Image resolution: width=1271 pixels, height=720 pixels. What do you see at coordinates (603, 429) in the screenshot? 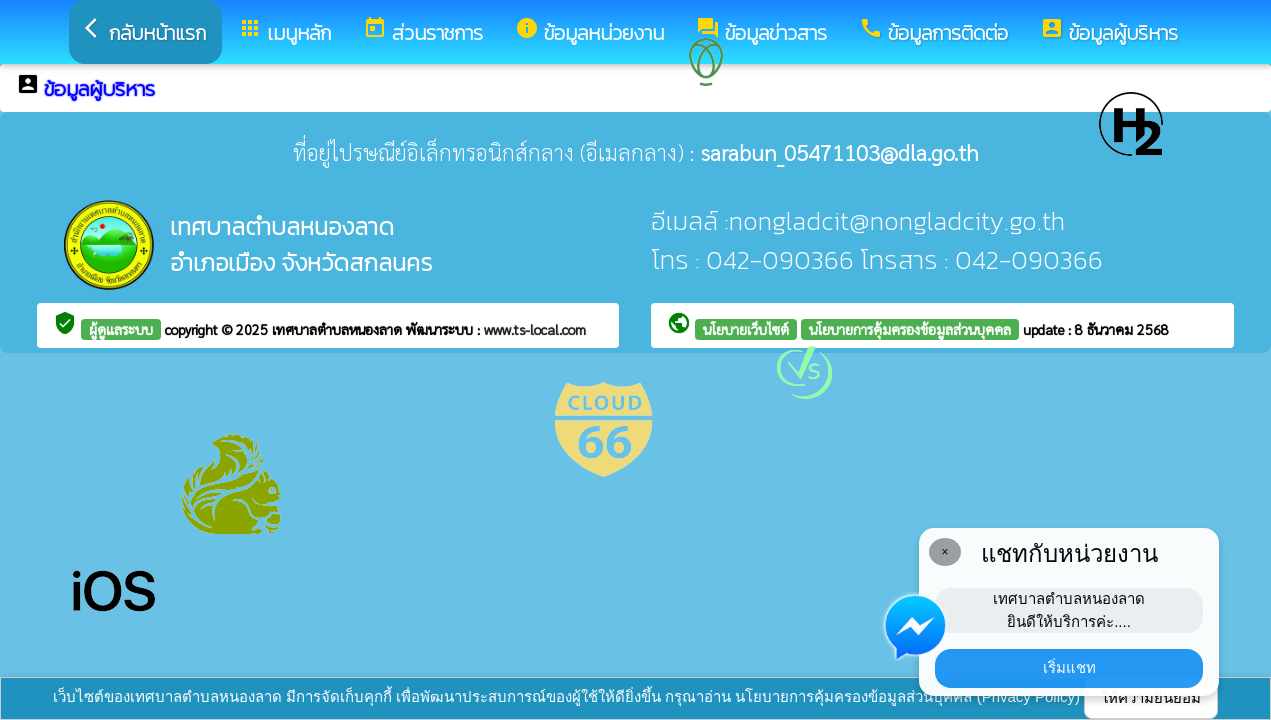
I see `cloud66 company logo` at bounding box center [603, 429].